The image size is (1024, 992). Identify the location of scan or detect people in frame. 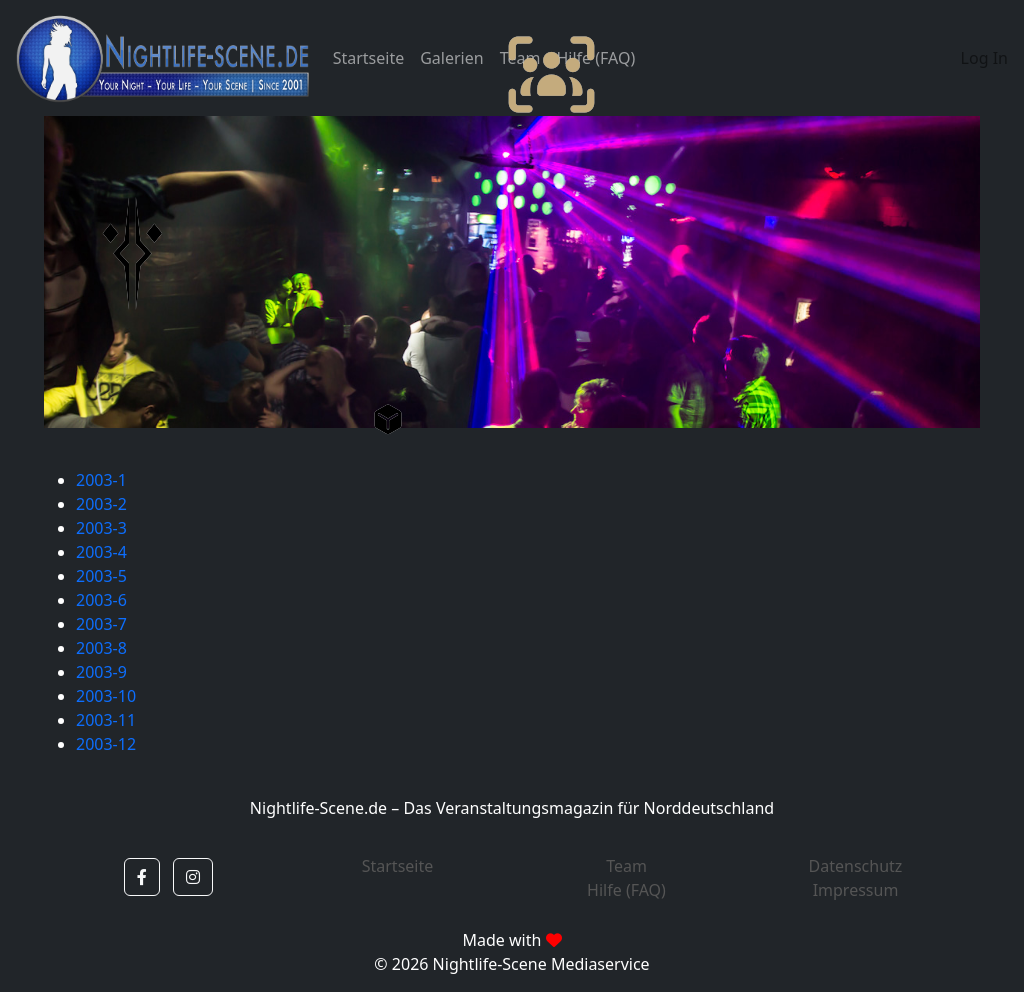
(551, 74).